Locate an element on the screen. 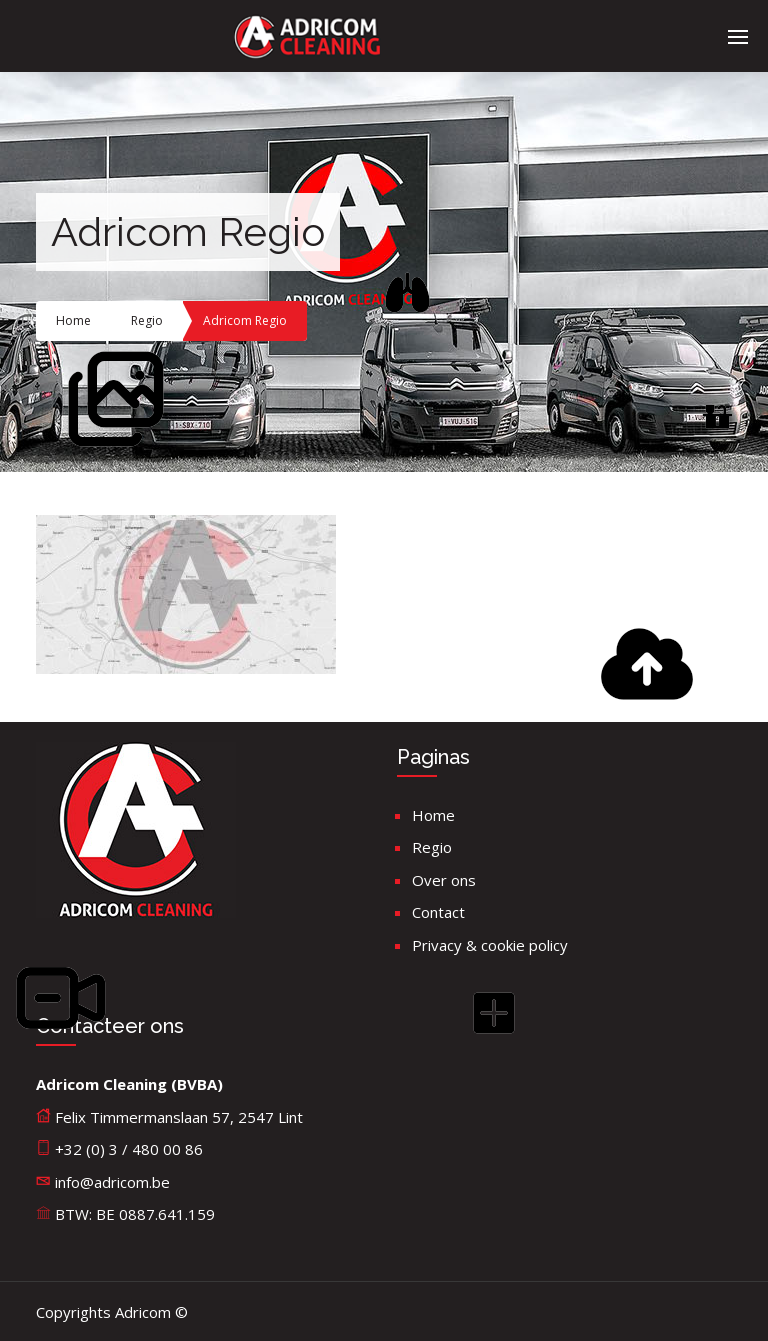  upload file to cloud storage is located at coordinates (647, 664).